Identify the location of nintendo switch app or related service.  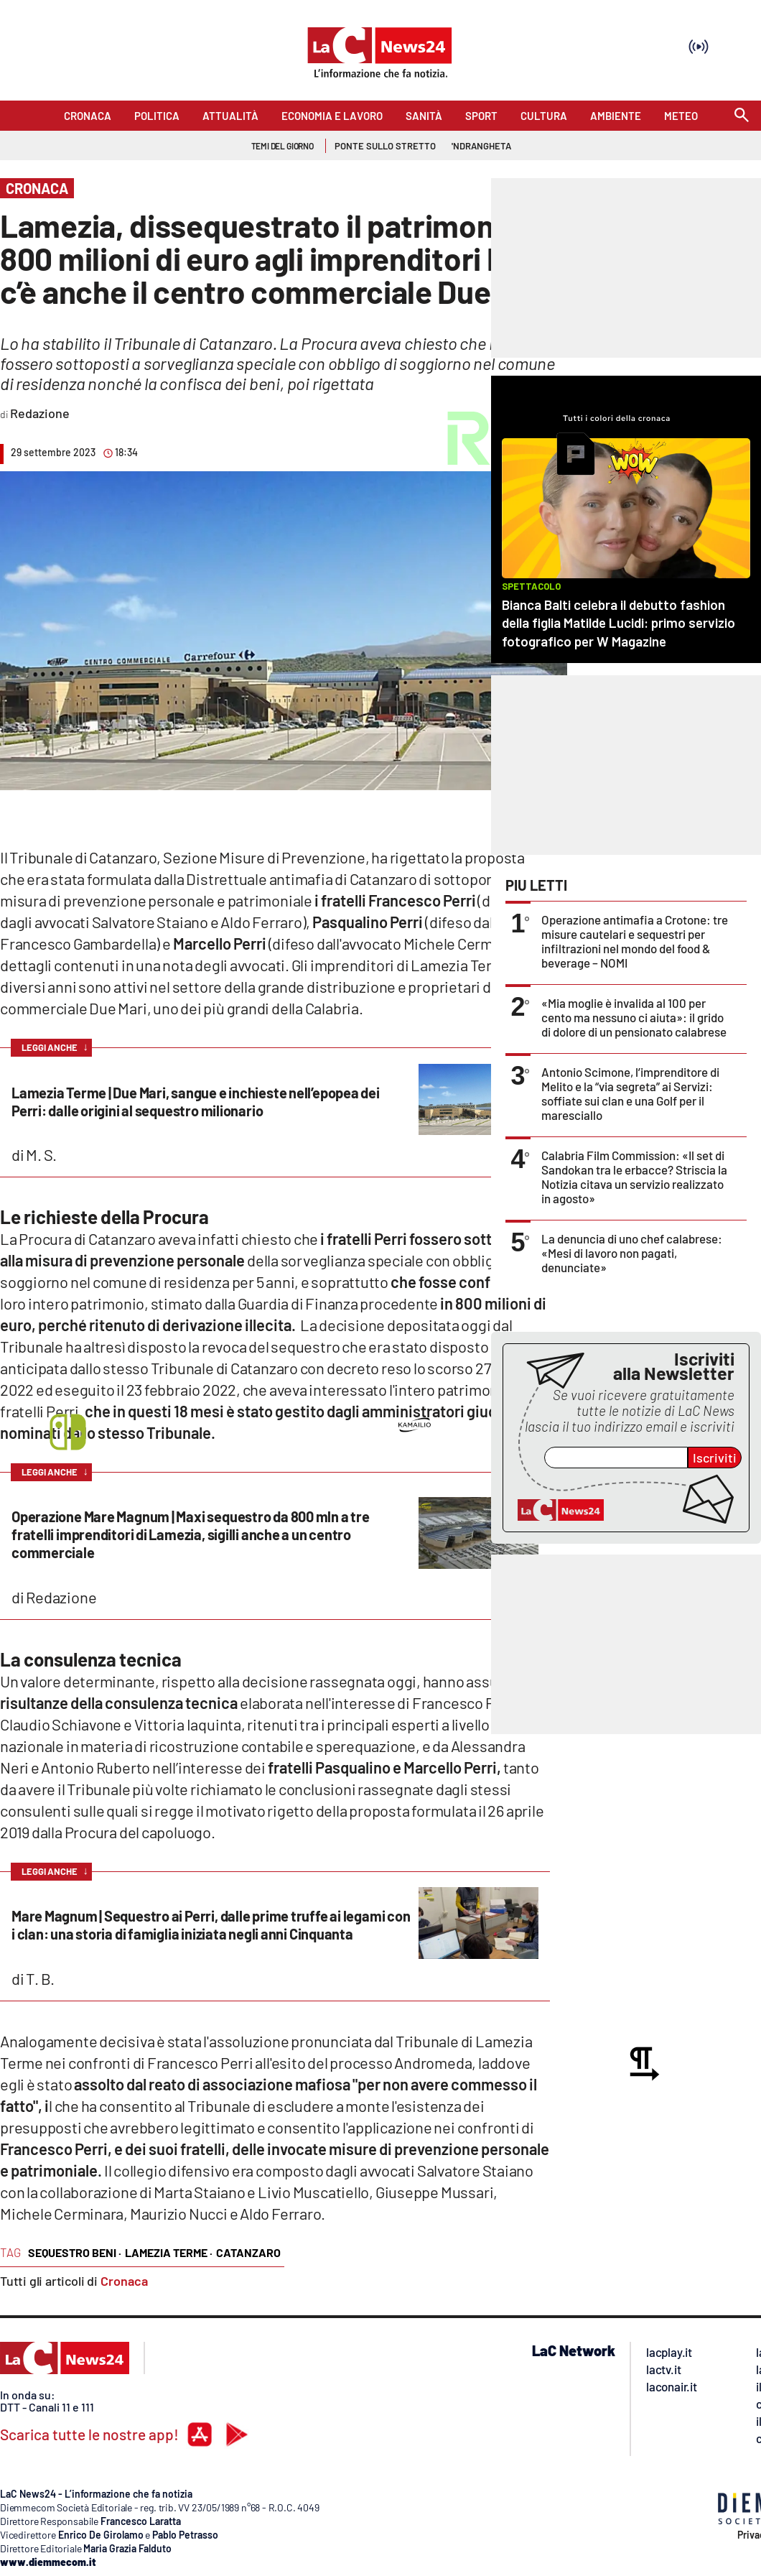
(67, 1432).